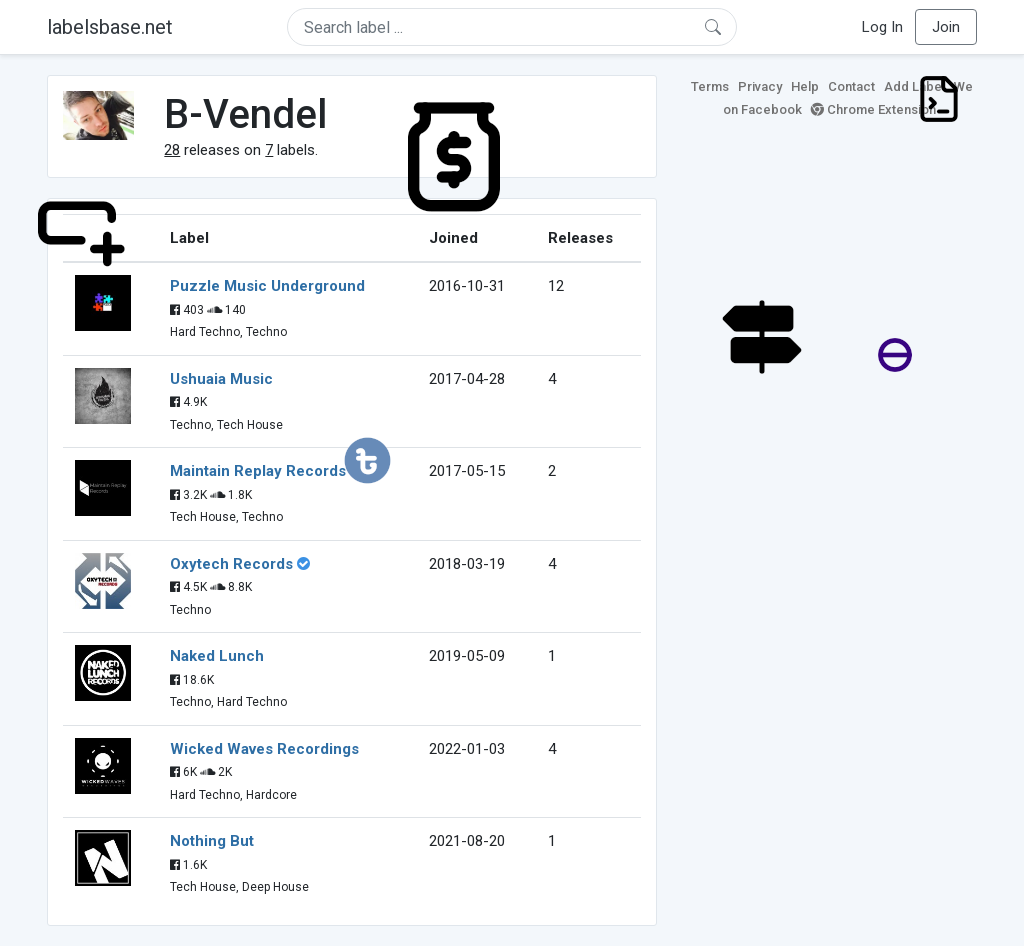 The image size is (1024, 946). I want to click on view directions or navigation options, so click(762, 337).